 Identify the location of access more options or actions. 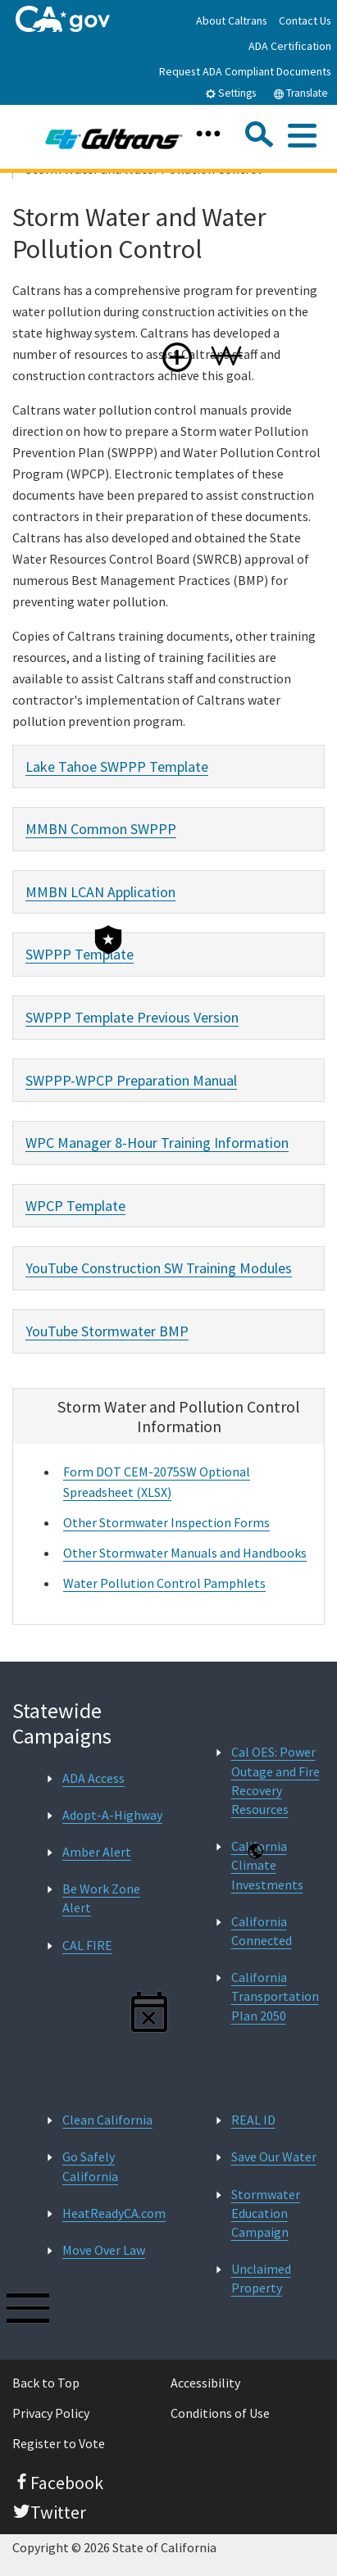
(208, 134).